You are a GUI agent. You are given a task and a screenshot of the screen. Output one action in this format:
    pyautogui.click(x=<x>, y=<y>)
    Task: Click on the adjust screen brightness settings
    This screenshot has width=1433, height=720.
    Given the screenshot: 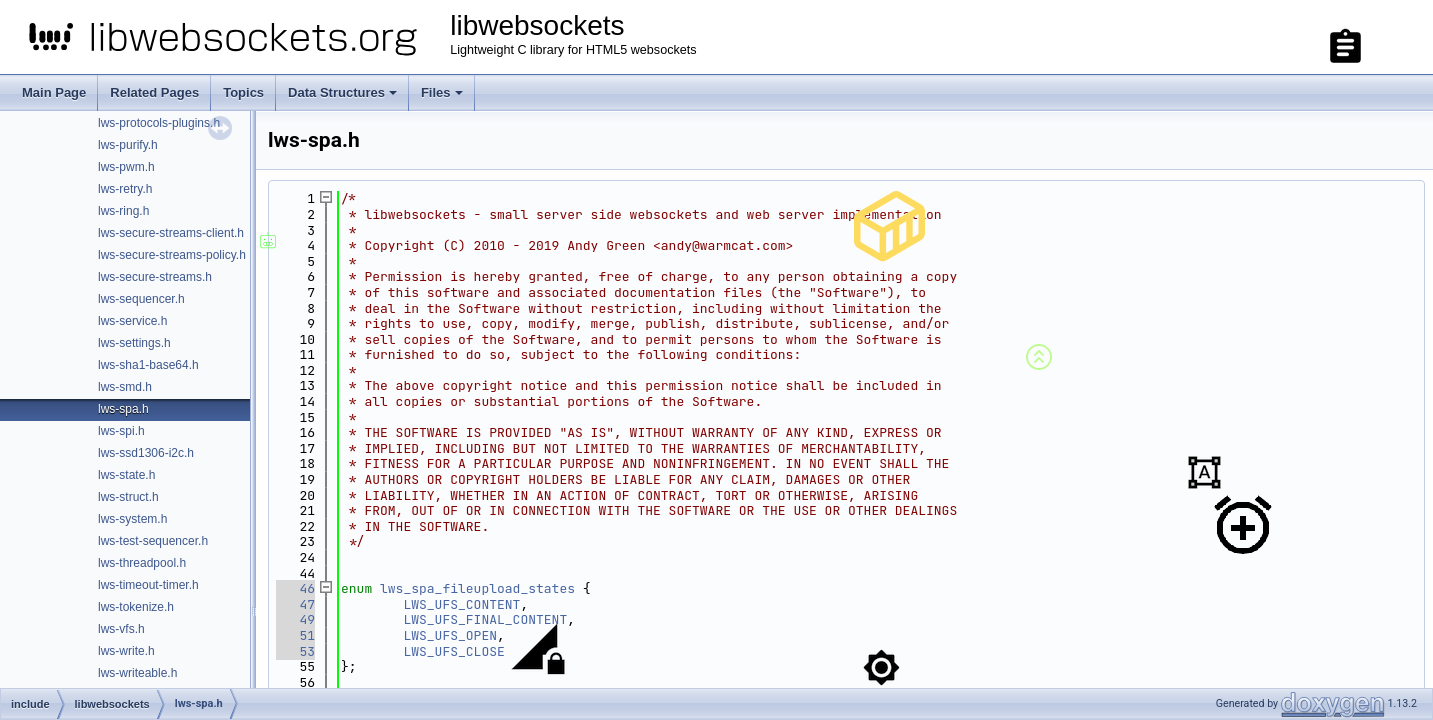 What is the action you would take?
    pyautogui.click(x=881, y=667)
    